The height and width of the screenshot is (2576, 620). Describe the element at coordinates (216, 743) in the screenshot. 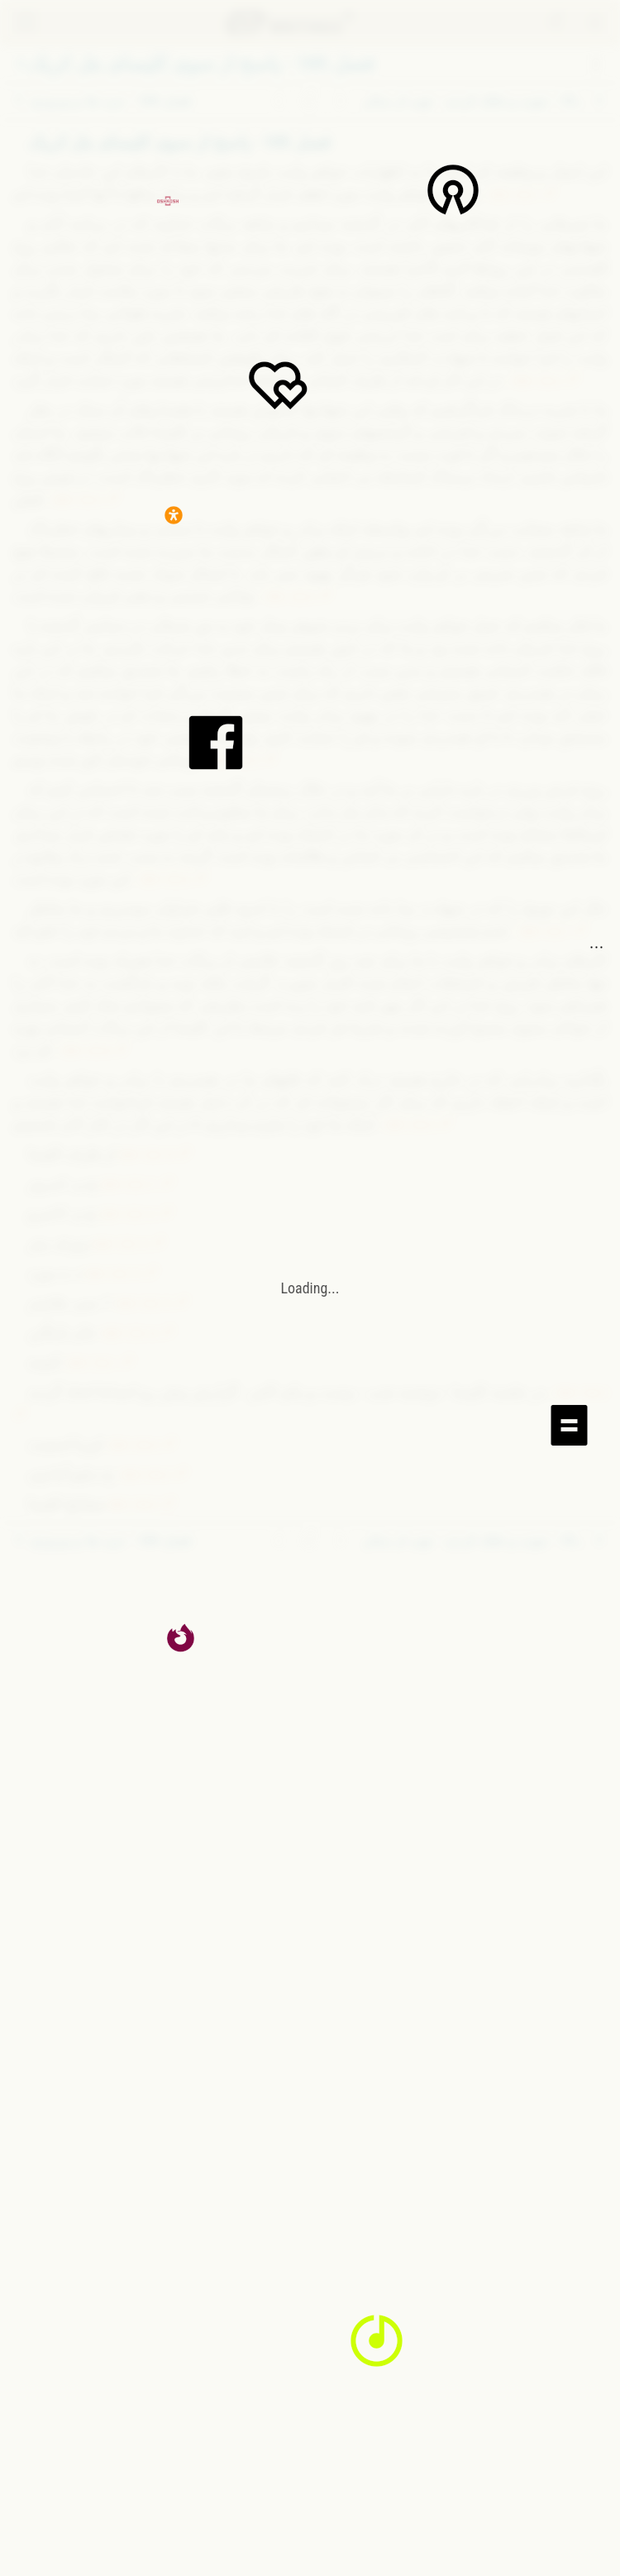

I see `open facebook app` at that location.